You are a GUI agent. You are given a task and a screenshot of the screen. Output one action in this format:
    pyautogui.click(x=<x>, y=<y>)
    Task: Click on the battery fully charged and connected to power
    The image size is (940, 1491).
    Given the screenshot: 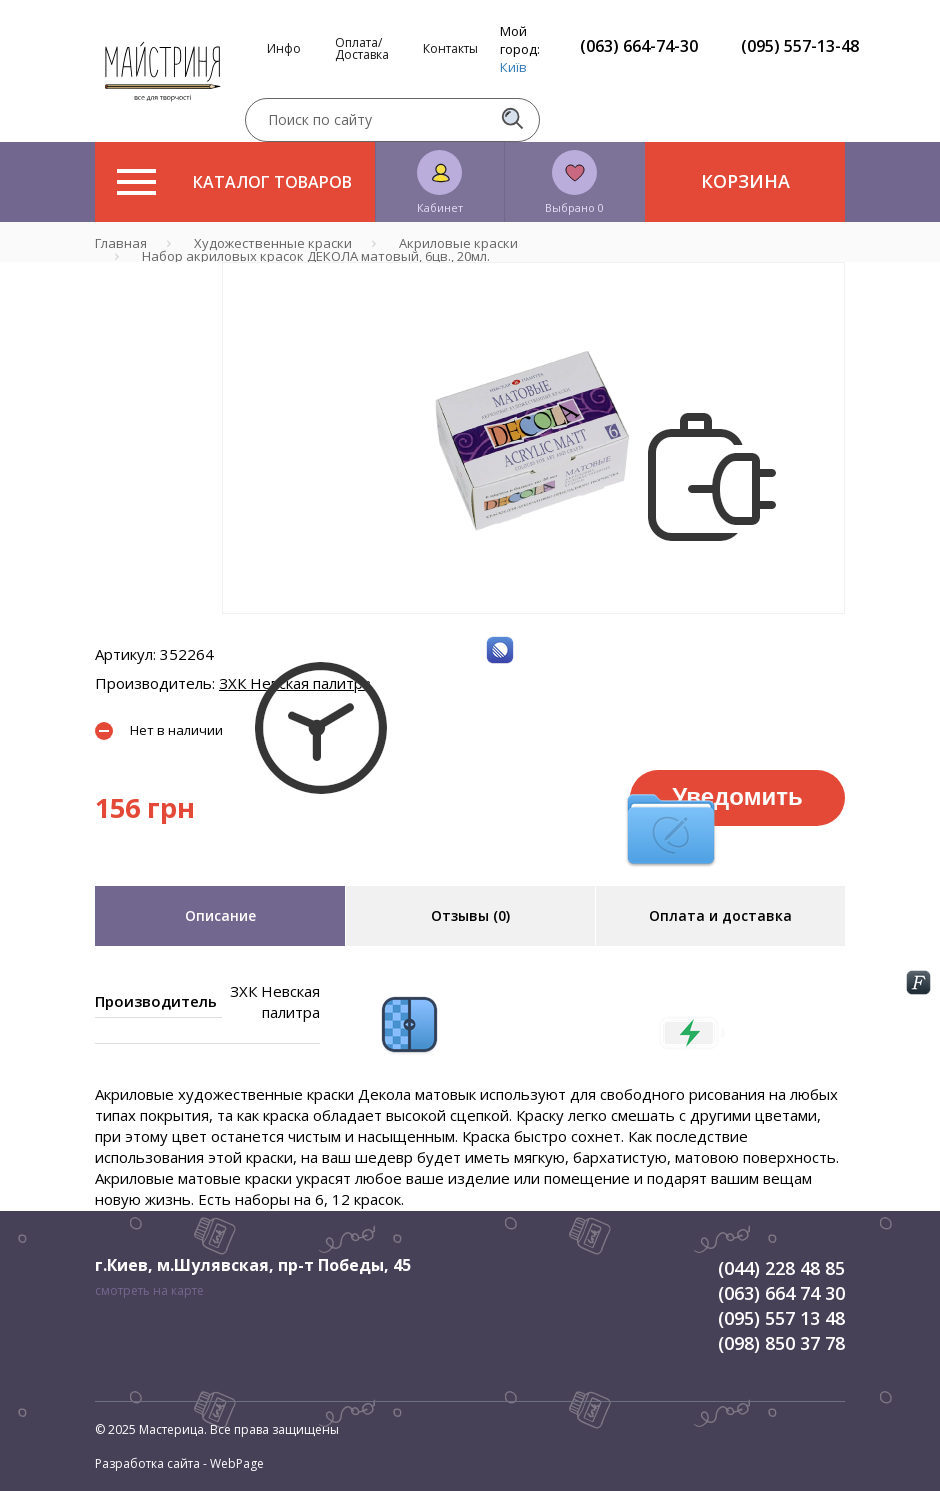 What is the action you would take?
    pyautogui.click(x=692, y=1033)
    